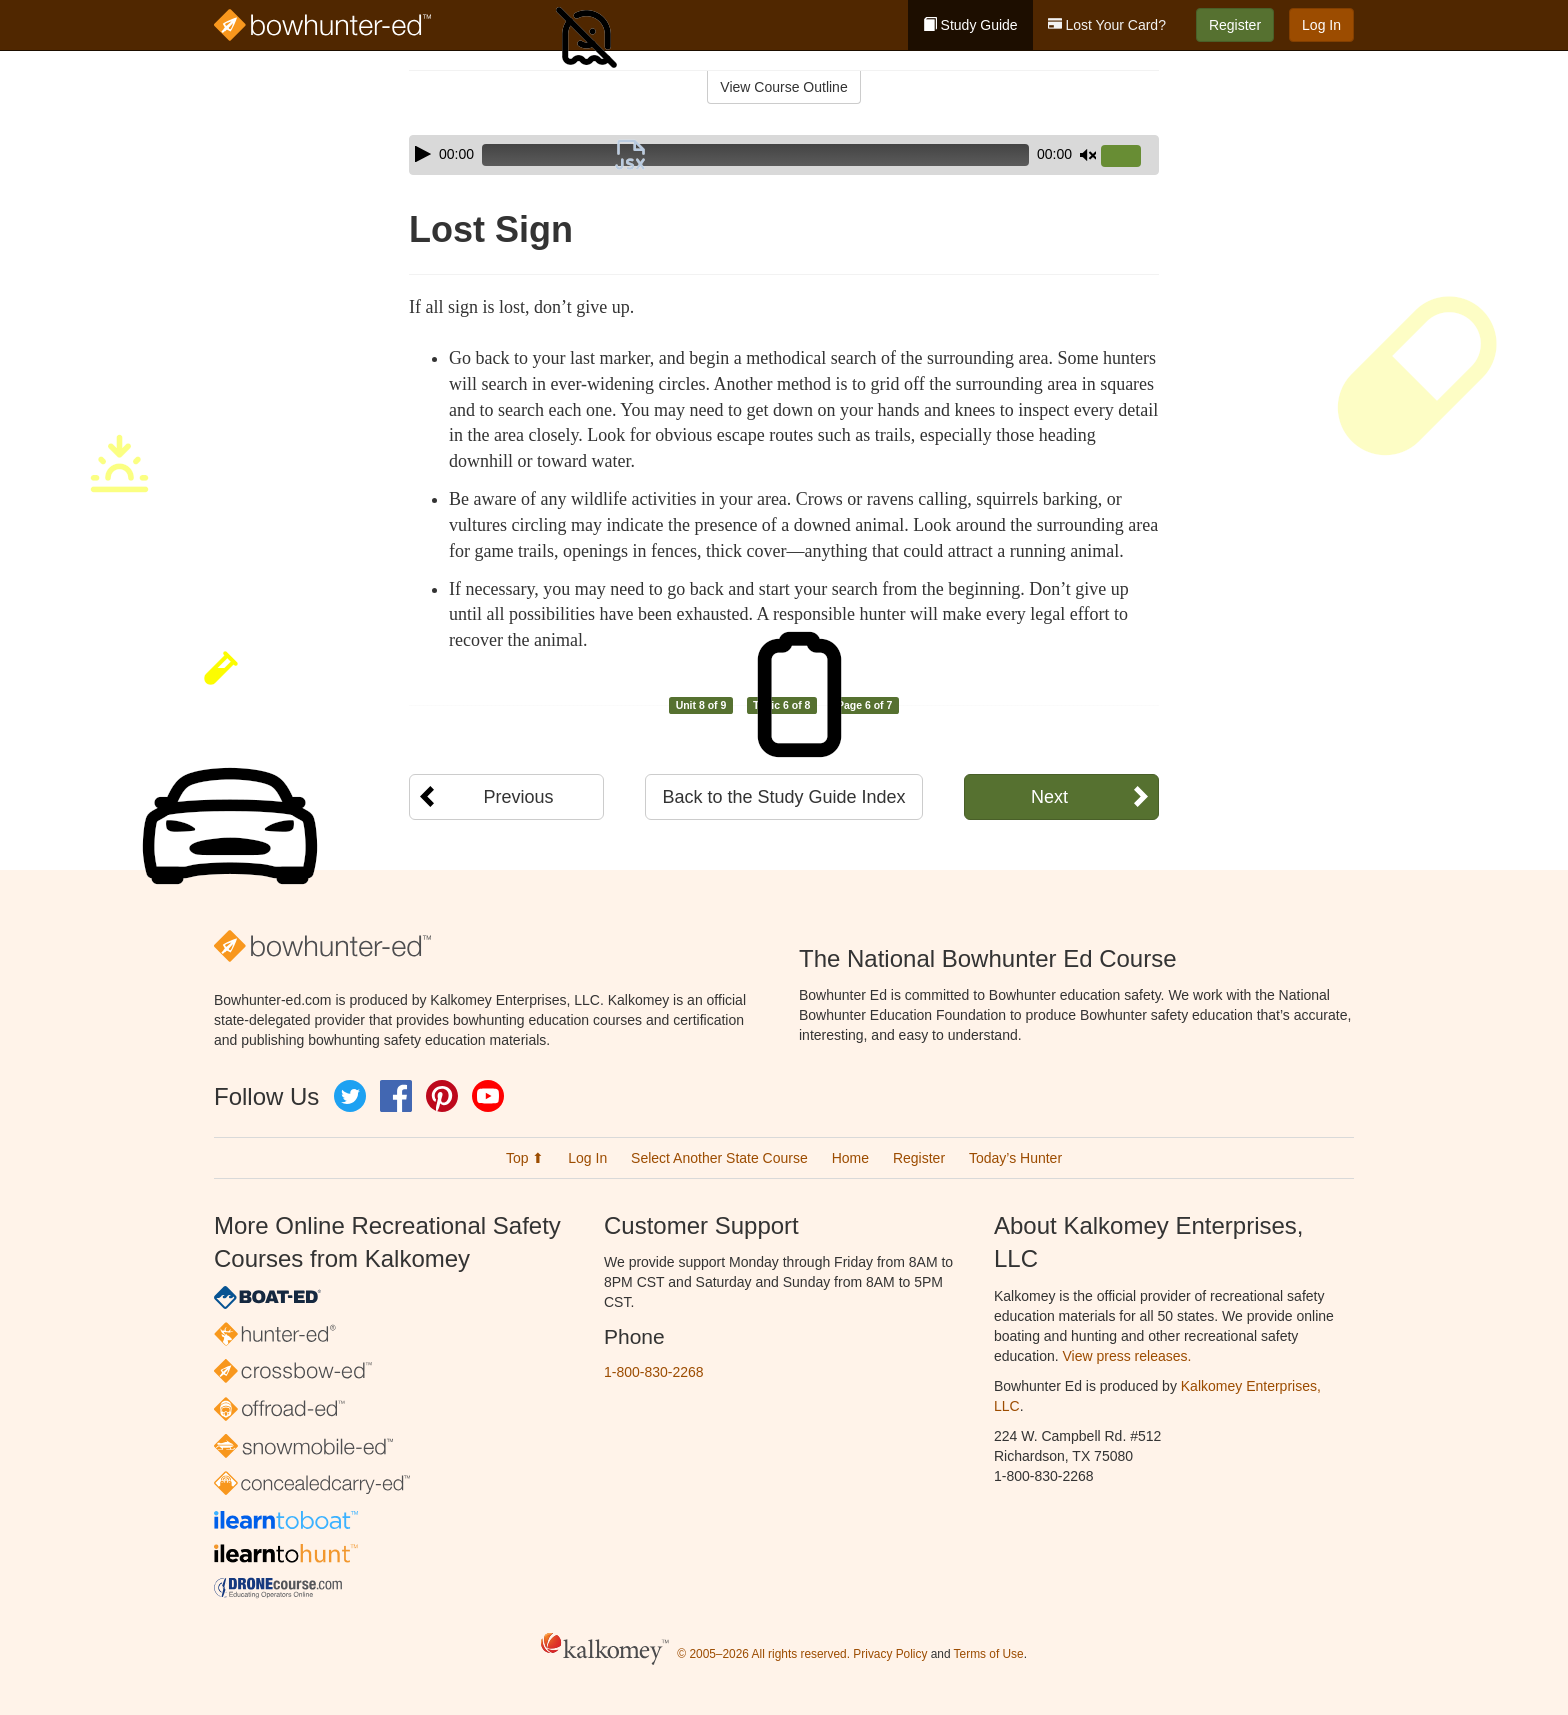 The image size is (1568, 1715). Describe the element at coordinates (230, 826) in the screenshot. I see `select sports car or performance vehicle option` at that location.